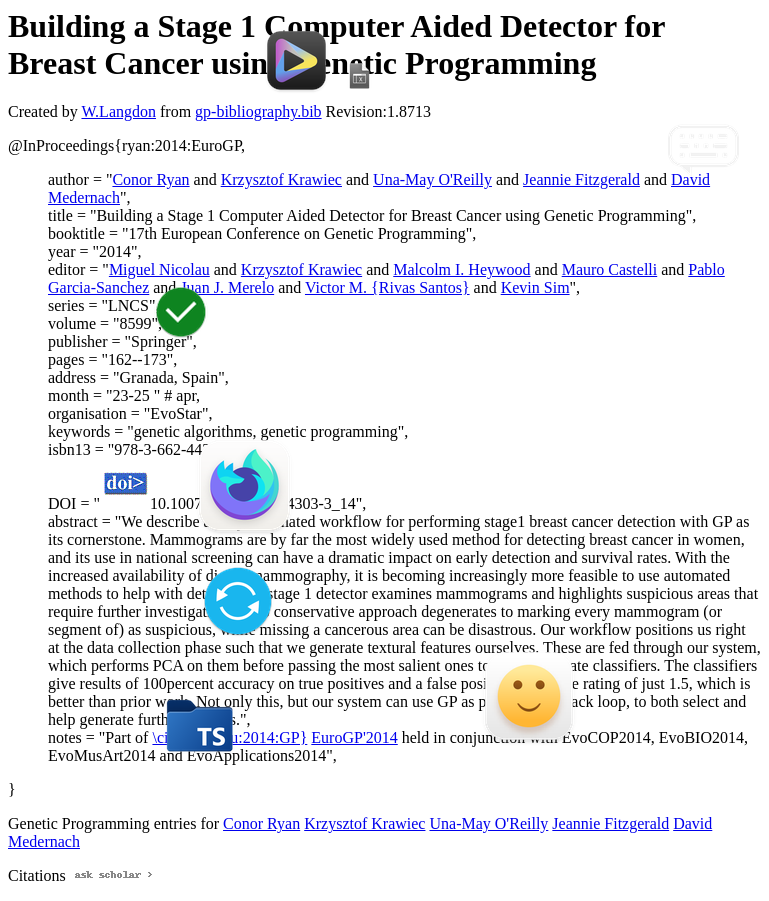  What do you see at coordinates (359, 76) in the screenshot?
I see `a macbinary file type indicator` at bounding box center [359, 76].